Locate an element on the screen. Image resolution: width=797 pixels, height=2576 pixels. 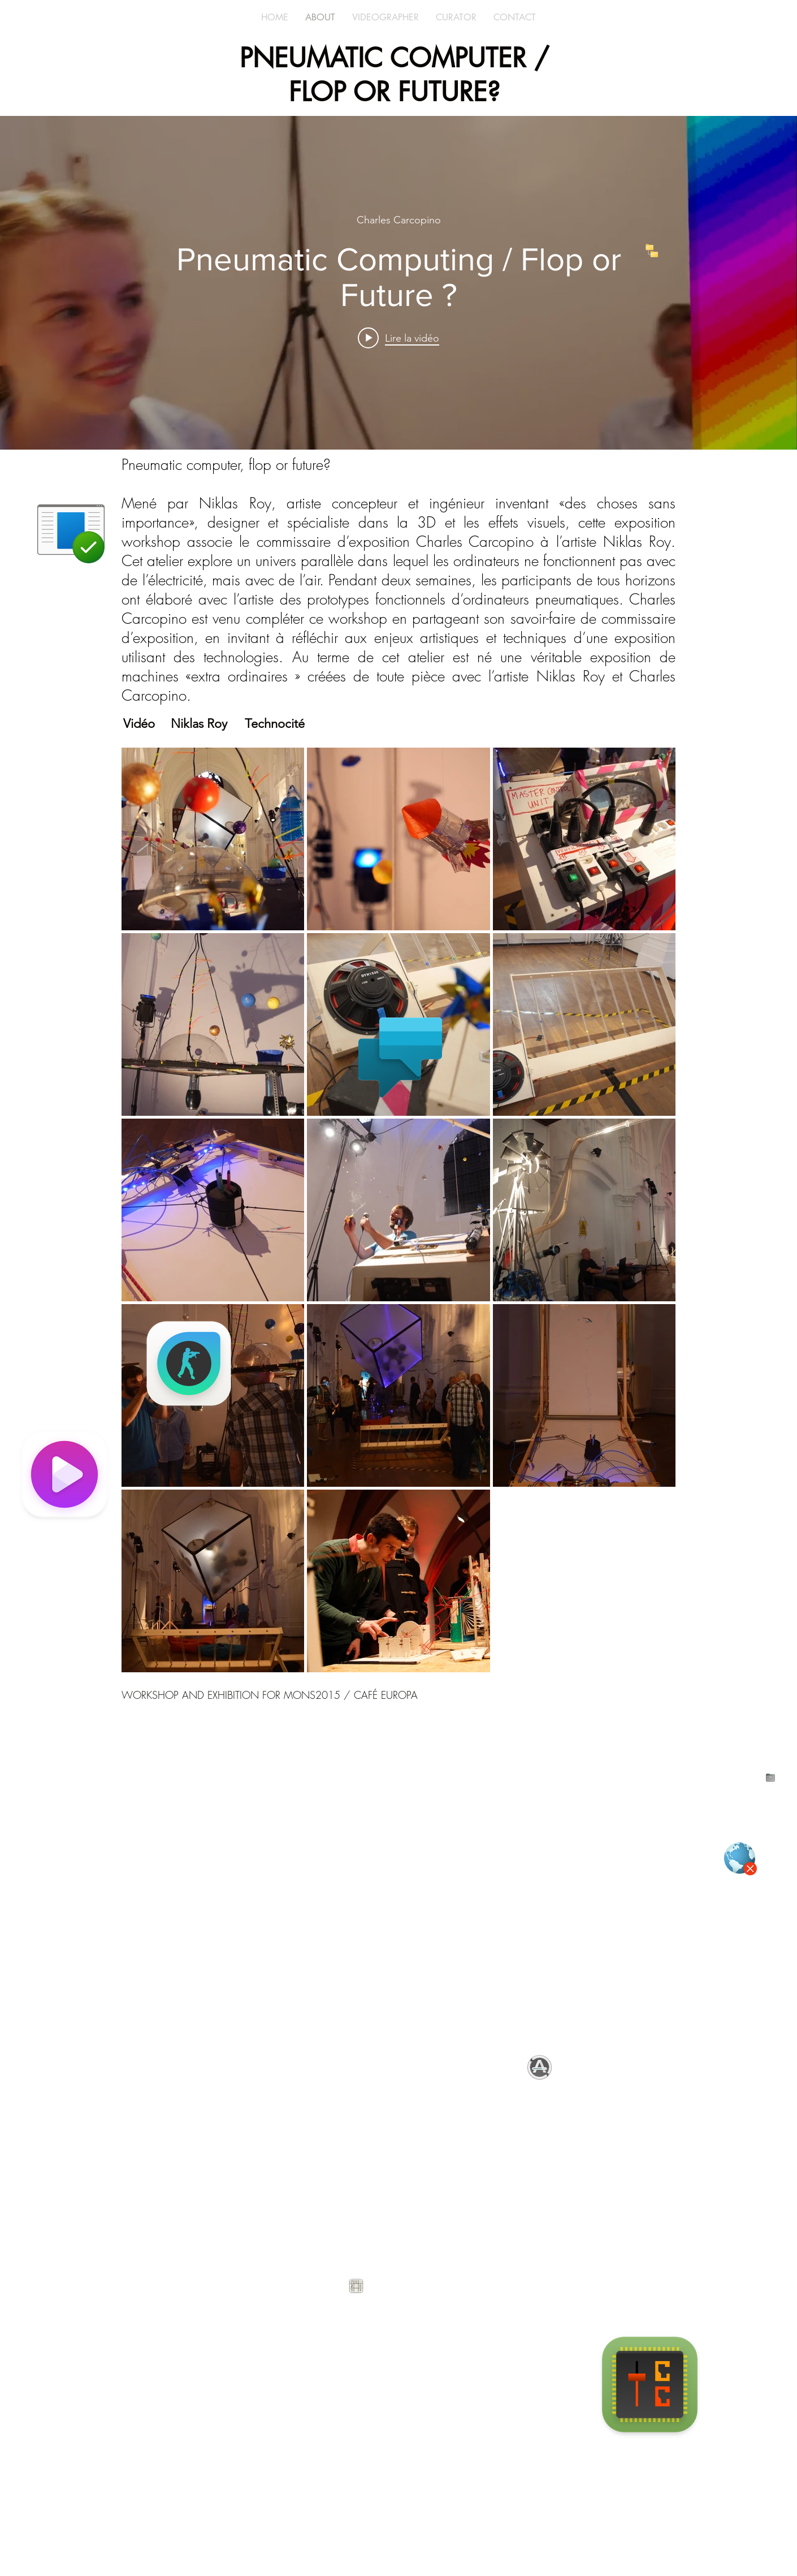
open the software update manager is located at coordinates (539, 2067).